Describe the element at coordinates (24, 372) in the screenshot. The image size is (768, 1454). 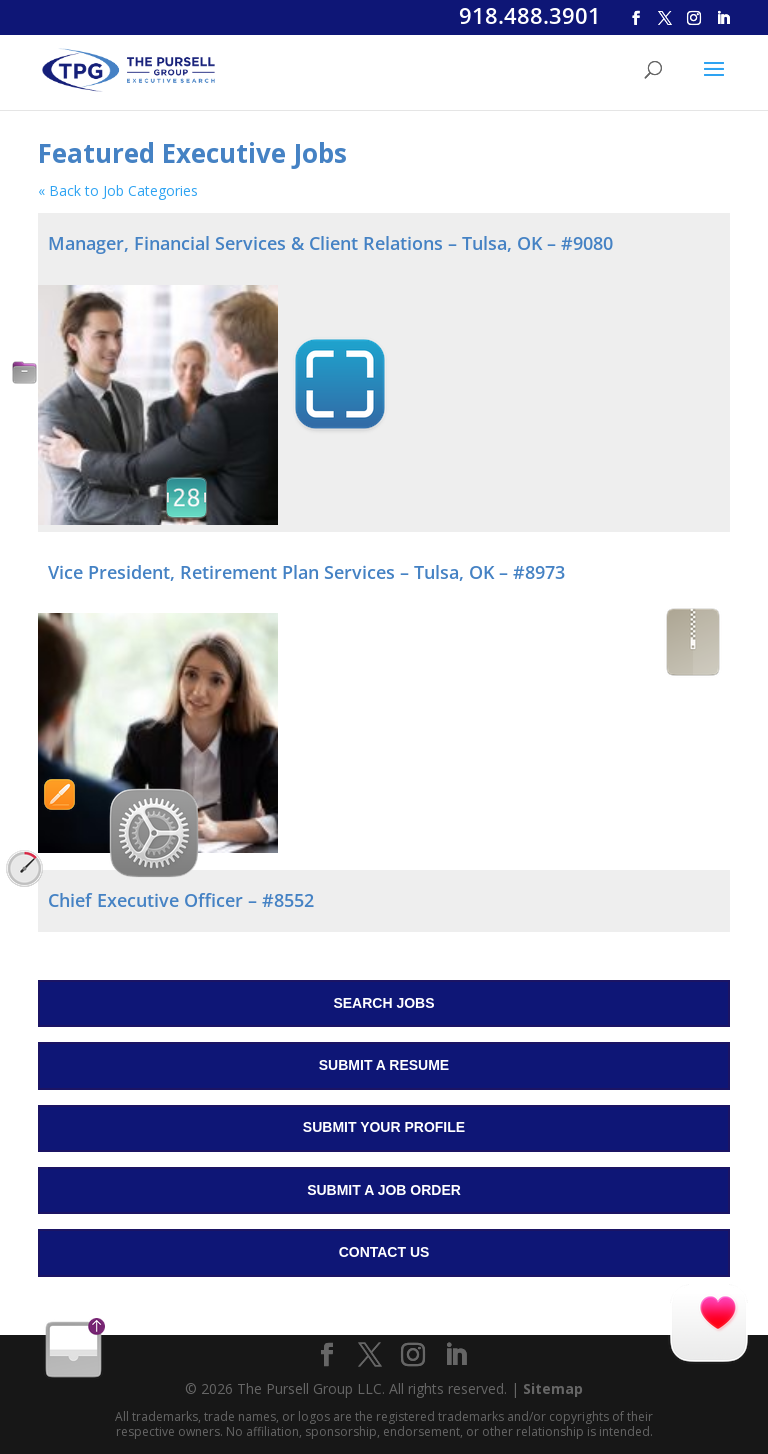
I see `open the file manager application` at that location.